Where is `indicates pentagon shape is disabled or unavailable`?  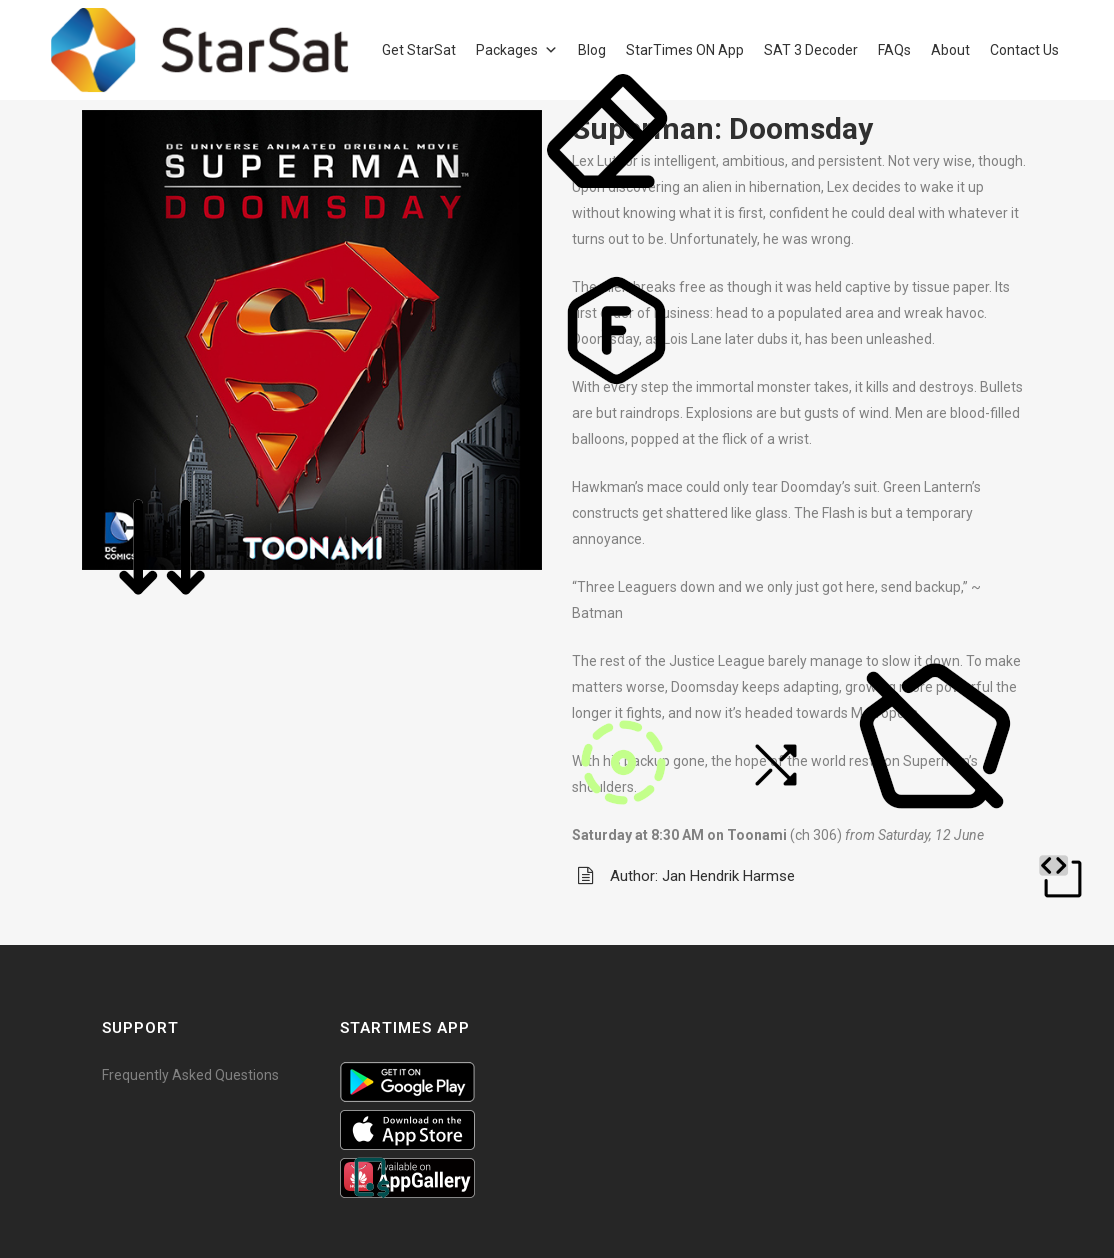 indicates pentagon shape is disabled or unavailable is located at coordinates (935, 740).